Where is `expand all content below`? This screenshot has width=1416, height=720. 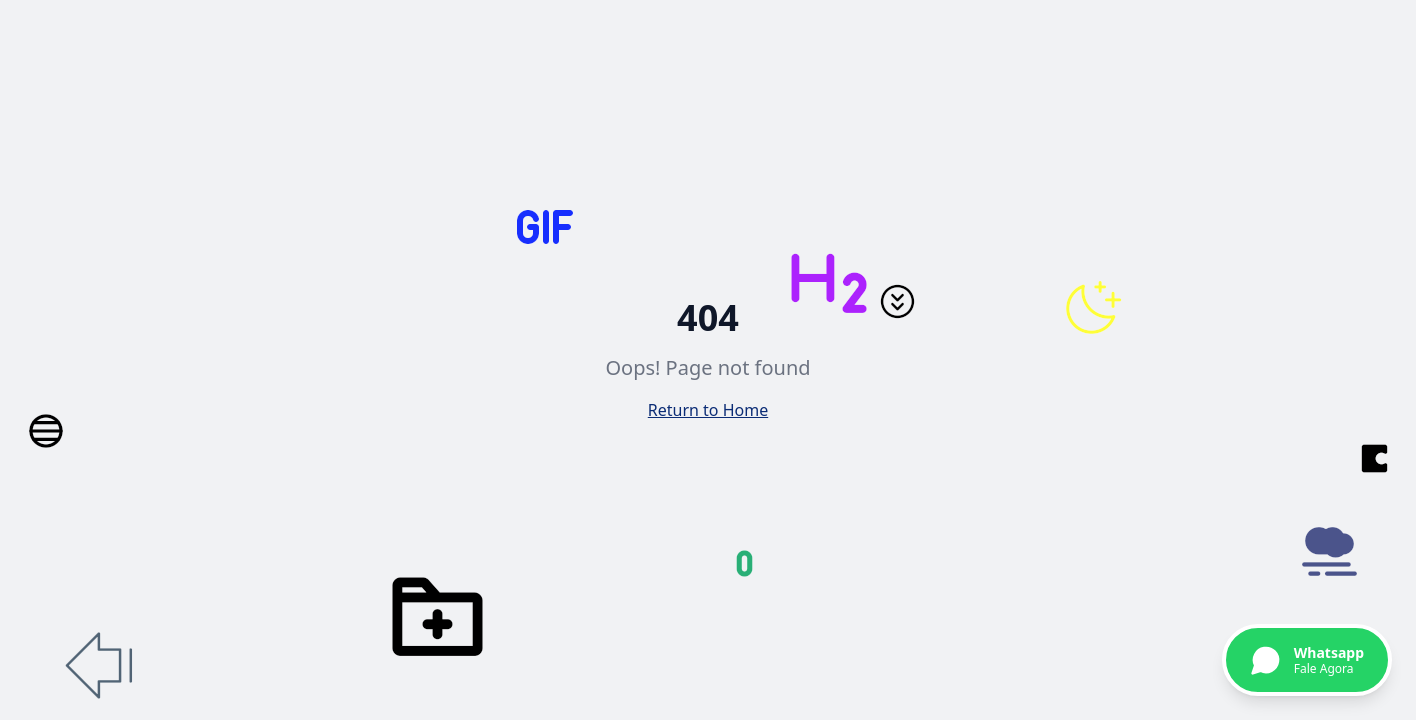 expand all content below is located at coordinates (897, 301).